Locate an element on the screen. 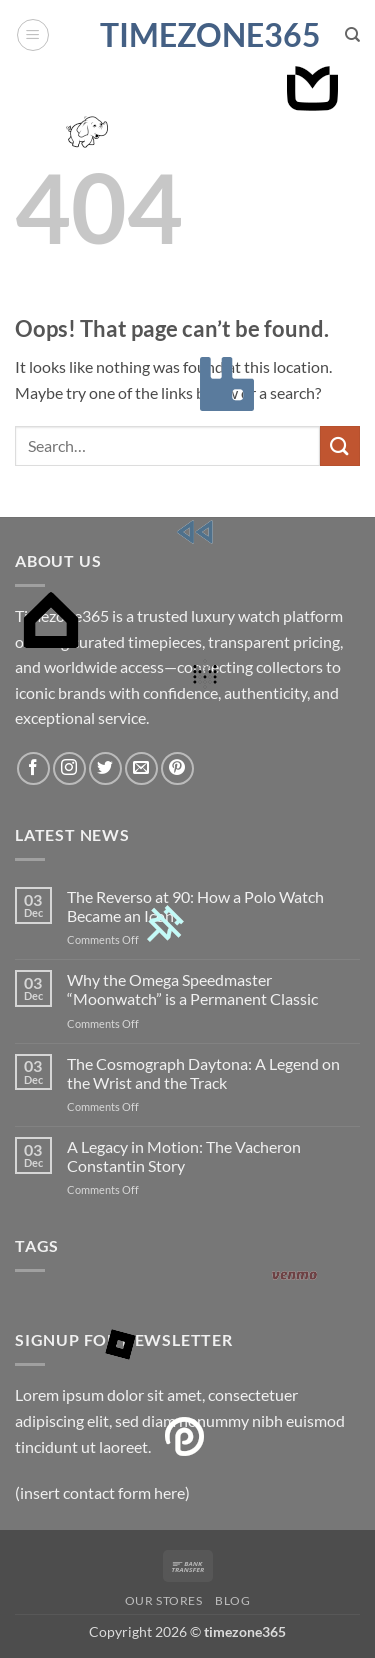  open the Roblox app is located at coordinates (120, 1344).